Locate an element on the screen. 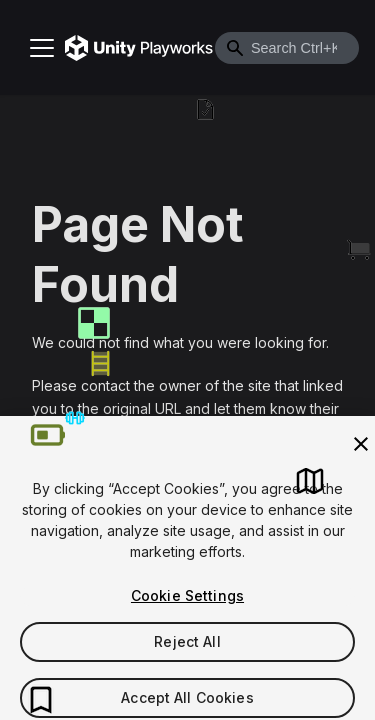  view your shopping cart is located at coordinates (358, 248).